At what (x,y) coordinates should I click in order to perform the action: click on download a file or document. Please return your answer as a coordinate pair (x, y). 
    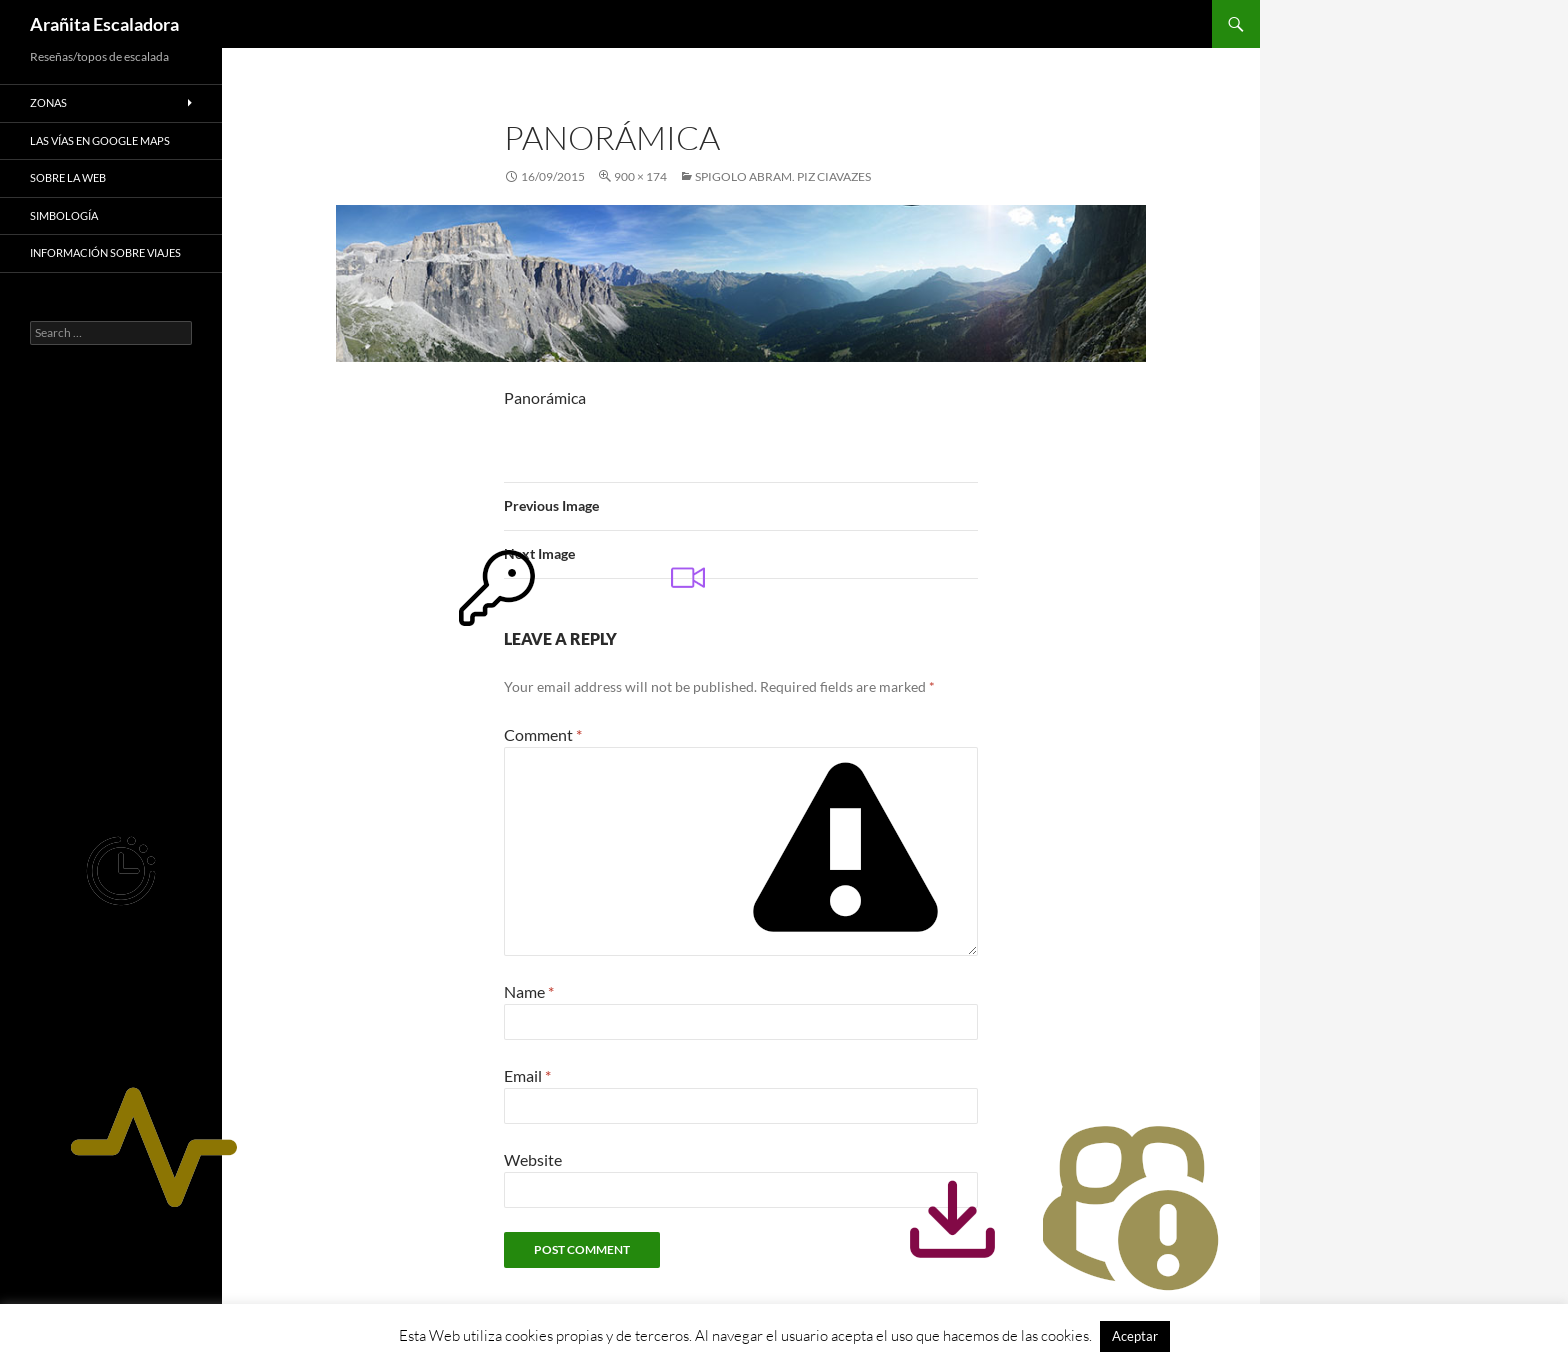
    Looking at the image, I should click on (952, 1221).